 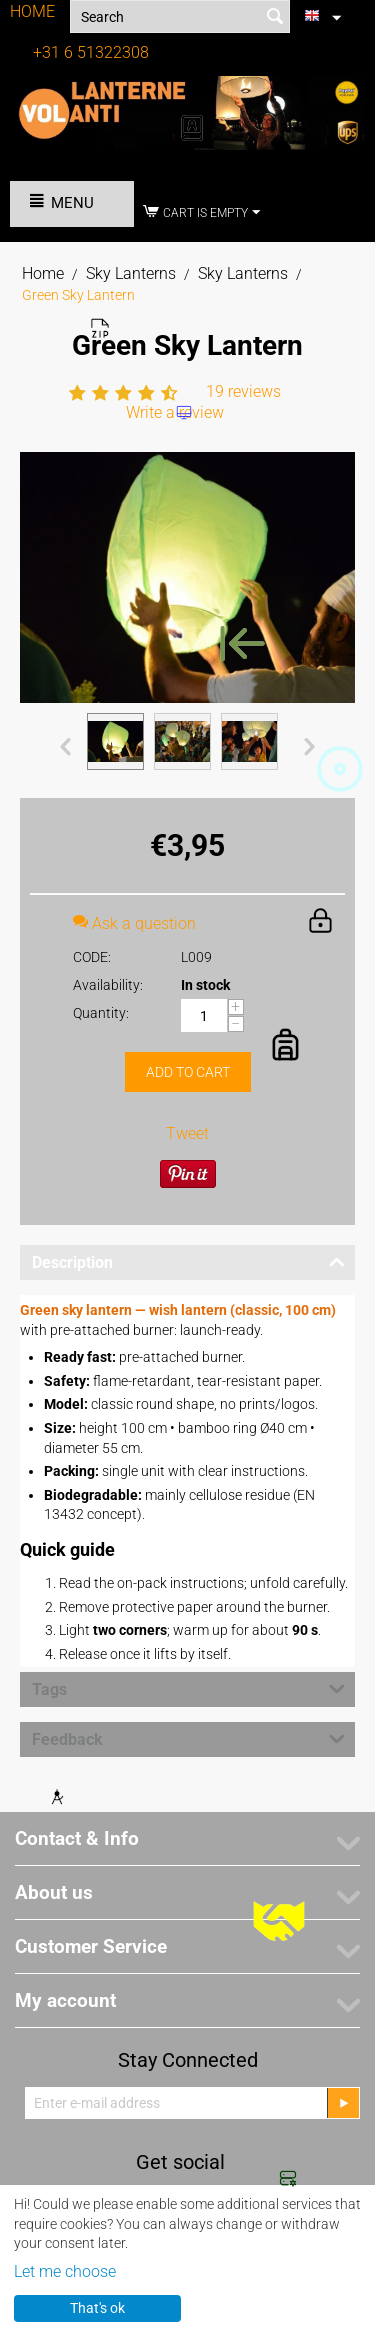 I want to click on indicates a locked or secured item, so click(x=320, y=920).